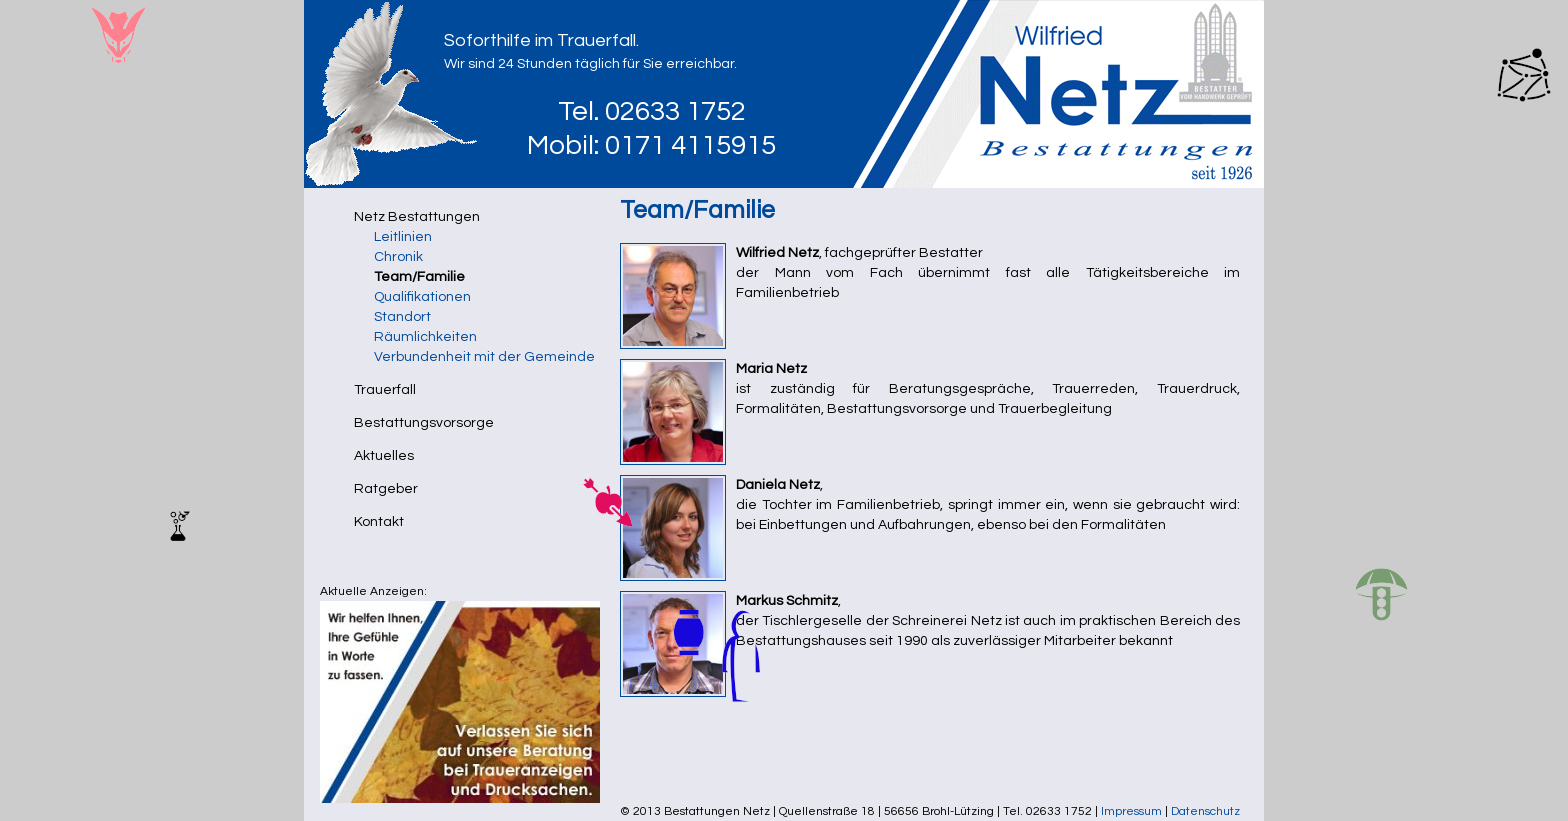 The image size is (1568, 821). I want to click on decorative lantern item in a game inventory, so click(719, 655).